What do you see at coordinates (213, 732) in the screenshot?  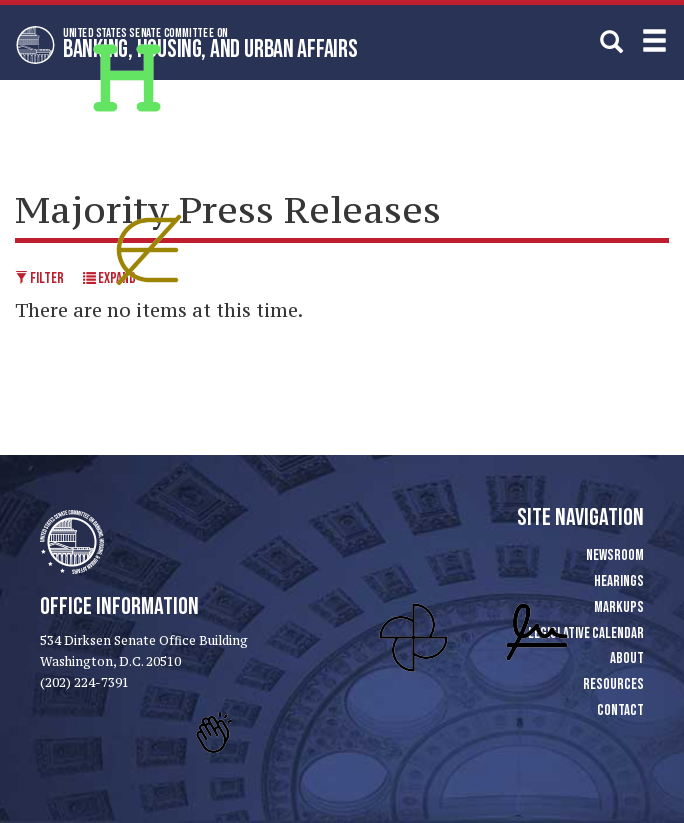 I see `applaud or show appreciation` at bounding box center [213, 732].